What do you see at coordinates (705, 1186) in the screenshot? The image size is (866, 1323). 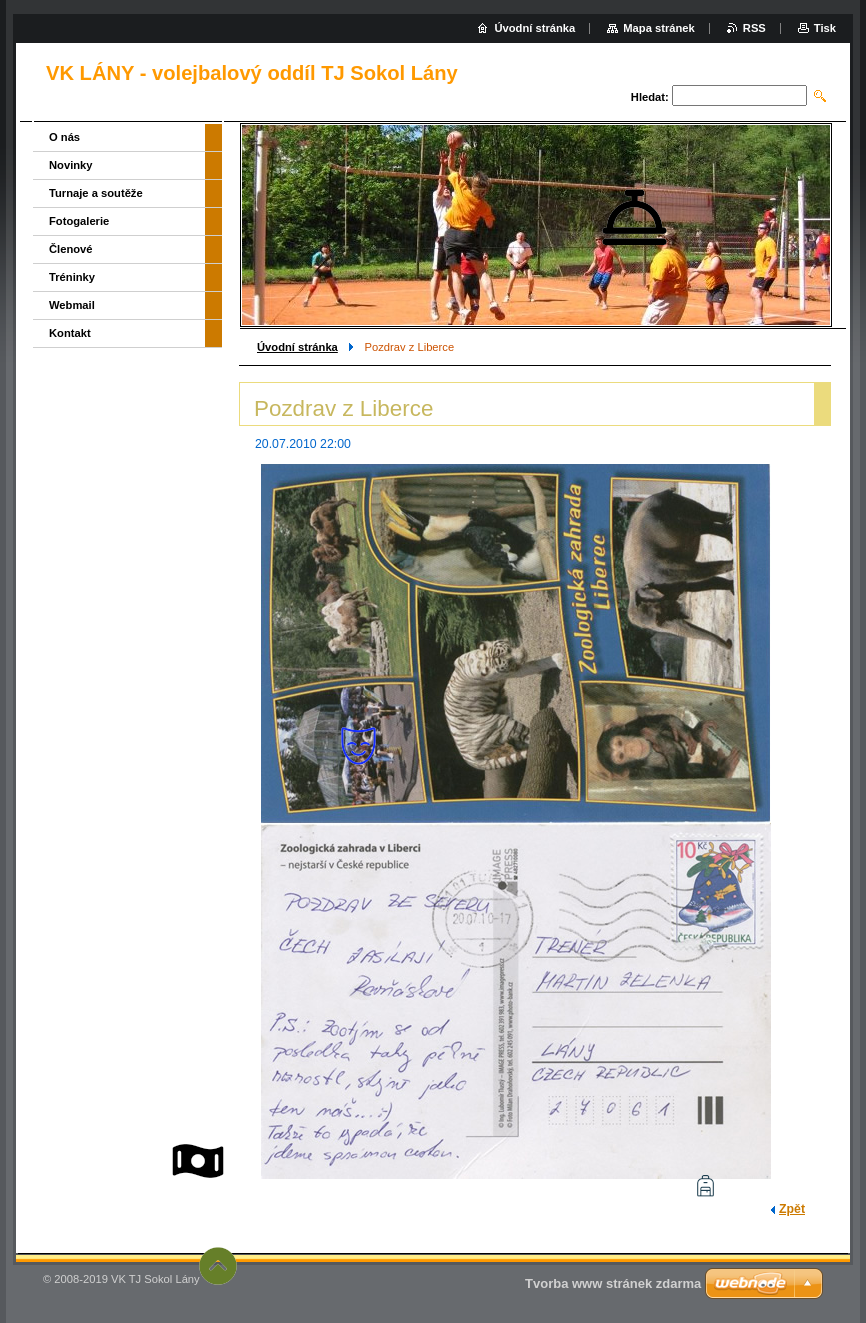 I see `access your inventory or stored items` at bounding box center [705, 1186].